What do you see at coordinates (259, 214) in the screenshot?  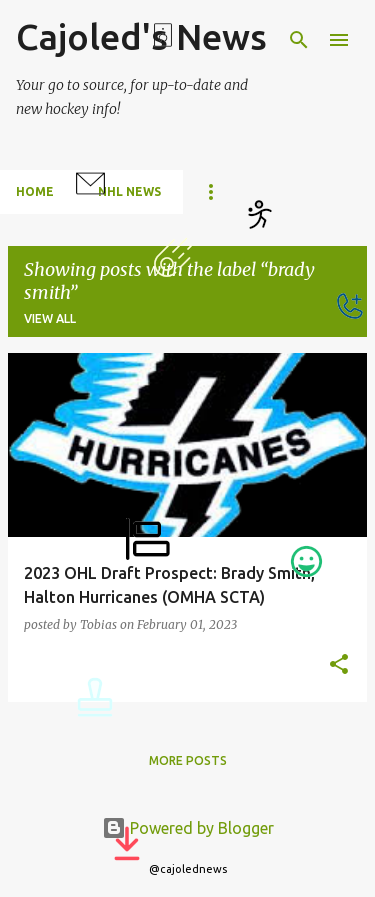 I see `access throwing or toss-related activities` at bounding box center [259, 214].